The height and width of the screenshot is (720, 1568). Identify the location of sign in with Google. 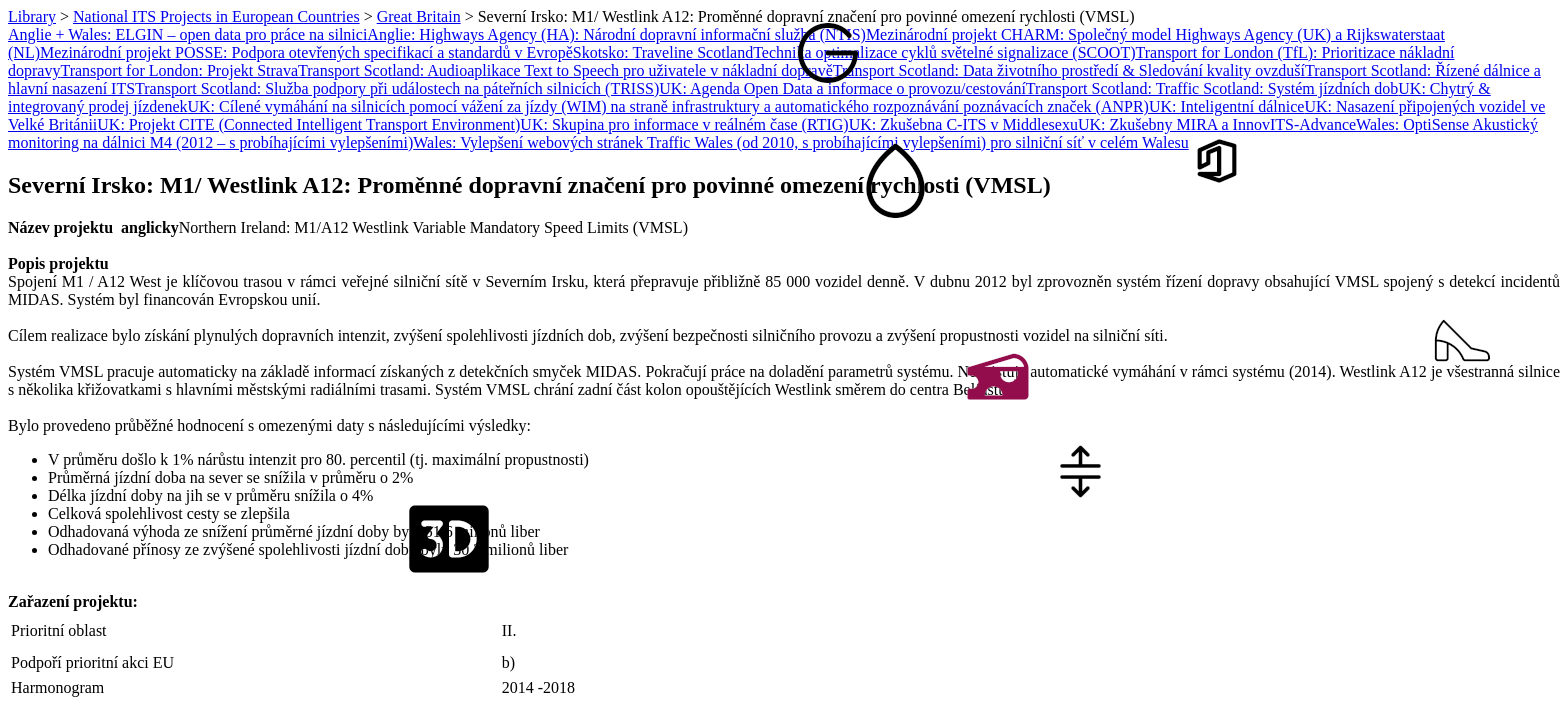
(828, 53).